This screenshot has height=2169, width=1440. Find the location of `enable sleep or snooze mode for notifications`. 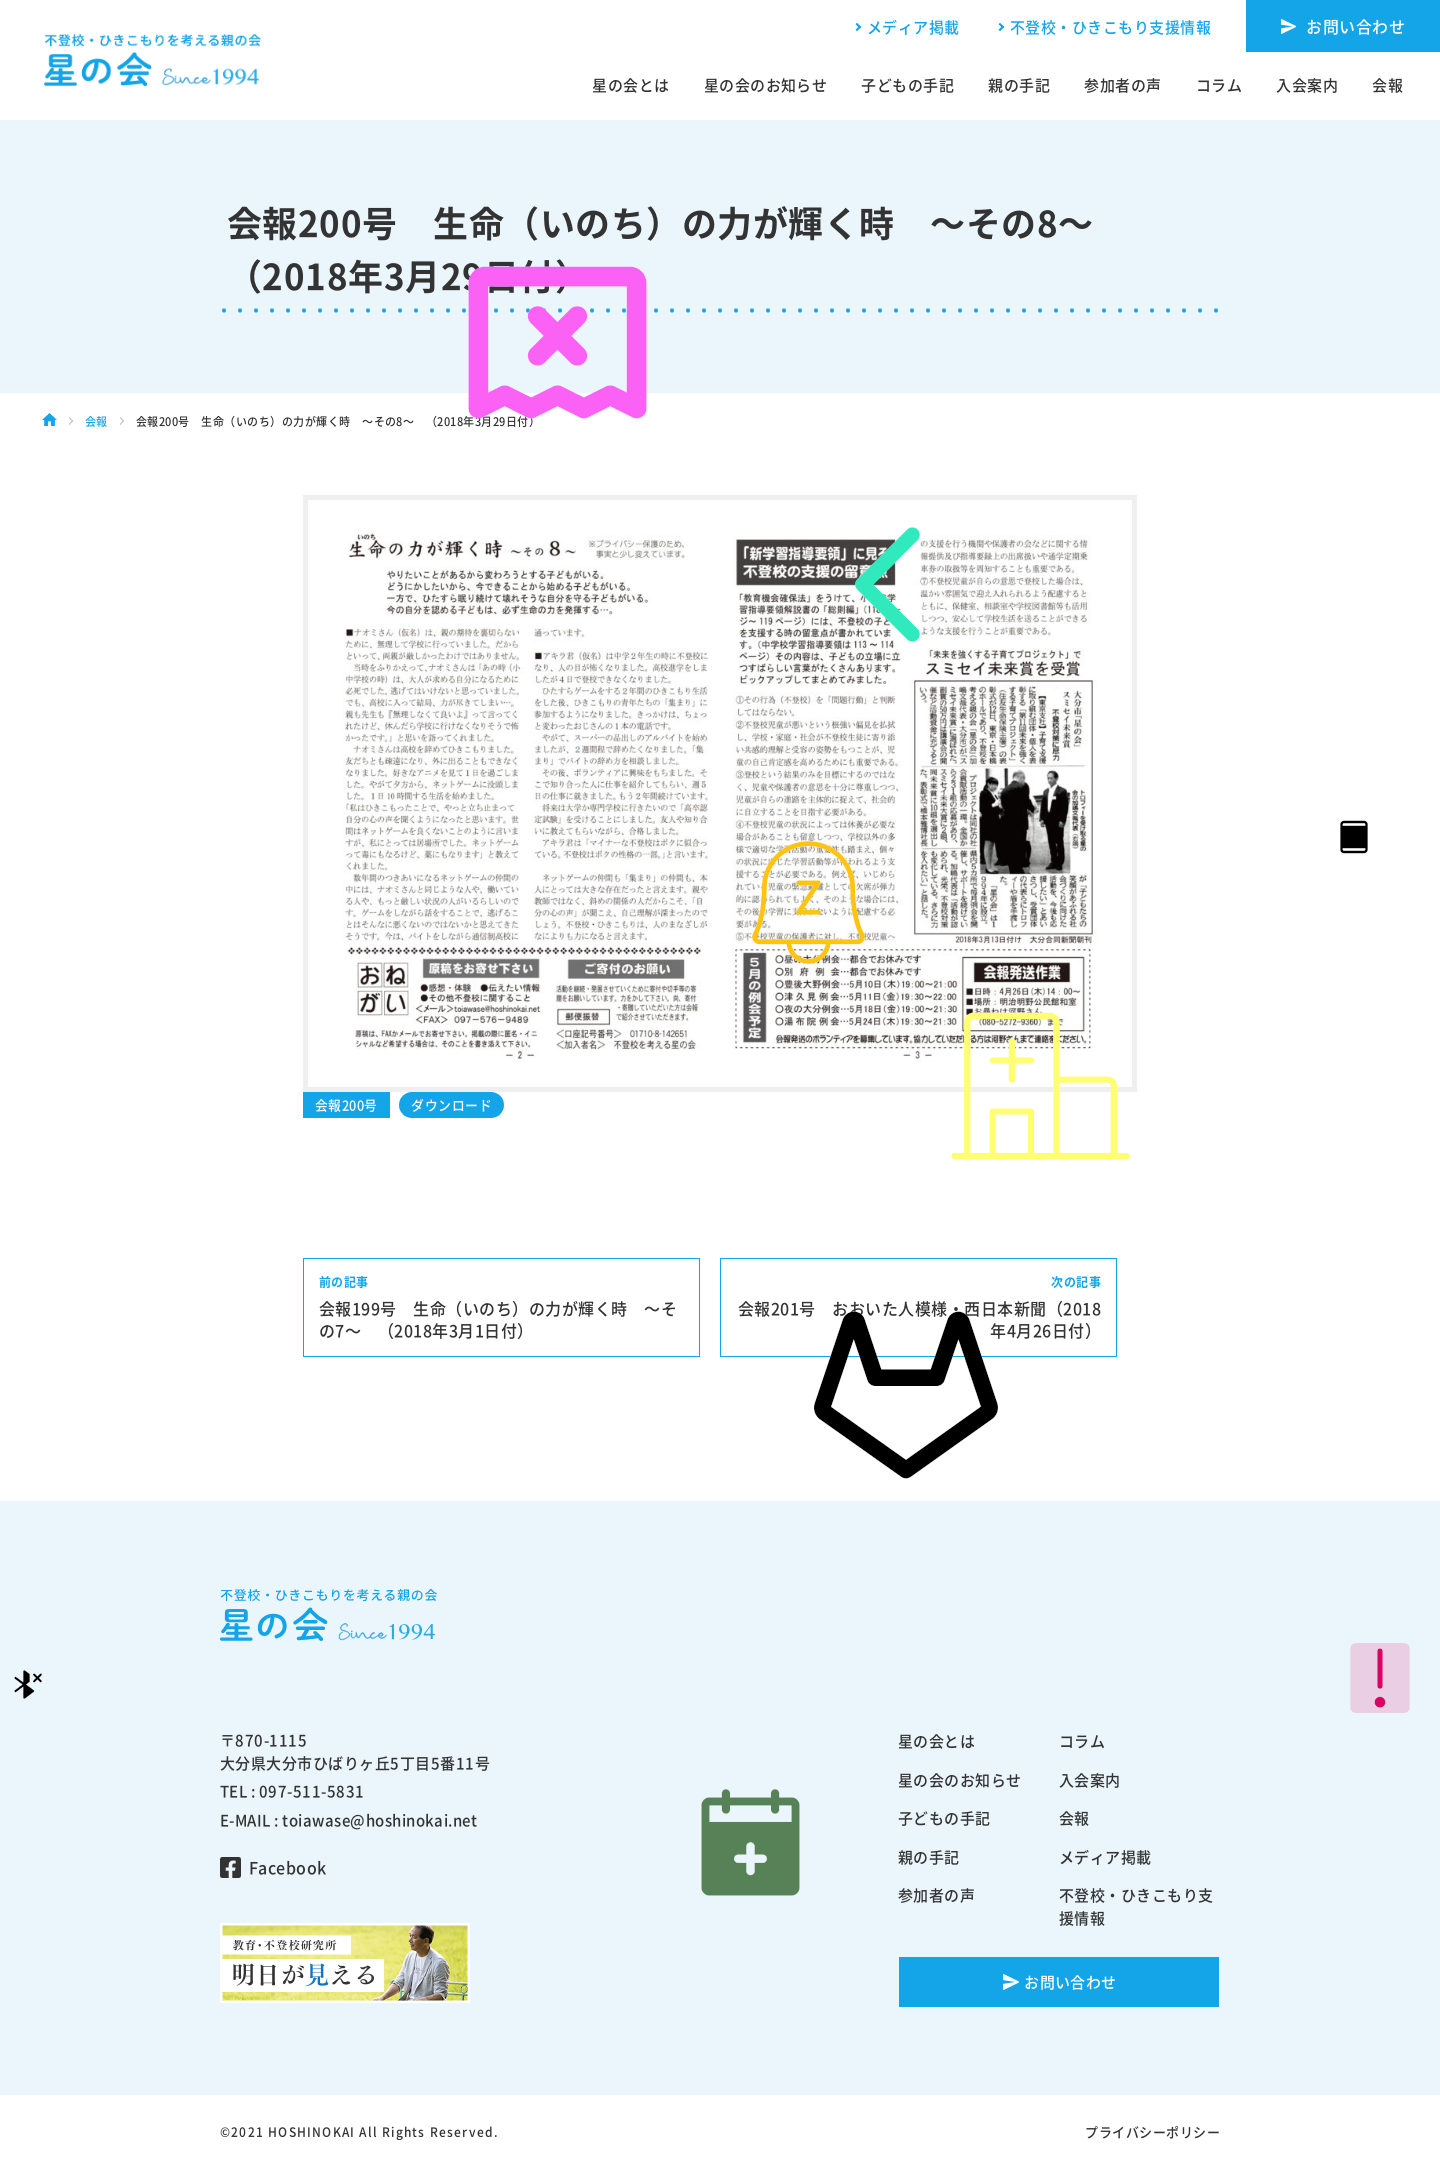

enable sleep or snooze mode for notifications is located at coordinates (808, 902).